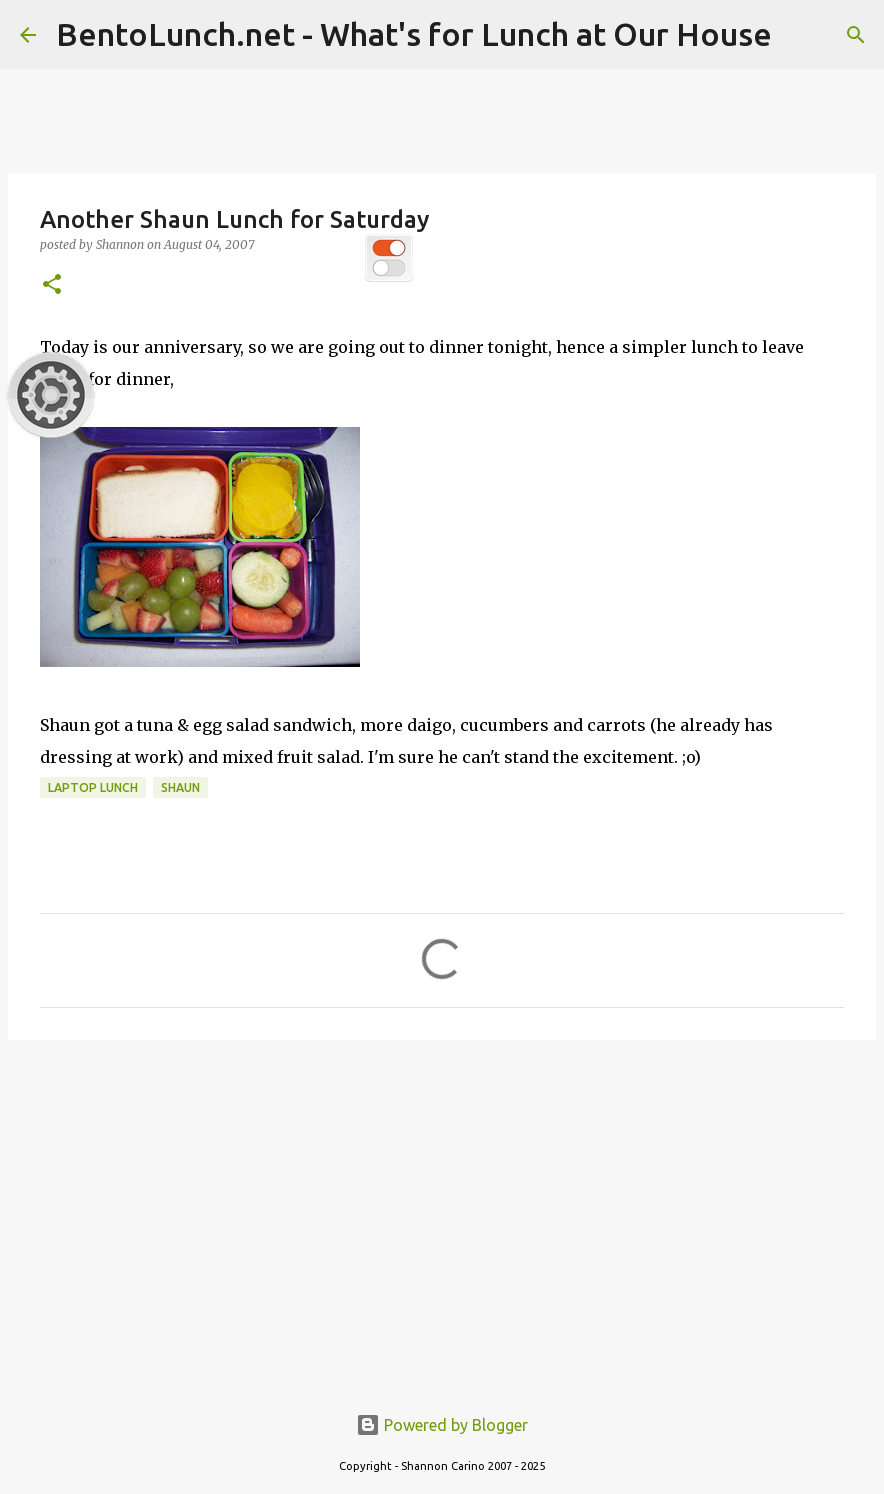 The height and width of the screenshot is (1494, 884). What do you see at coordinates (389, 258) in the screenshot?
I see `open gnome tweaks to customize desktop settings` at bounding box center [389, 258].